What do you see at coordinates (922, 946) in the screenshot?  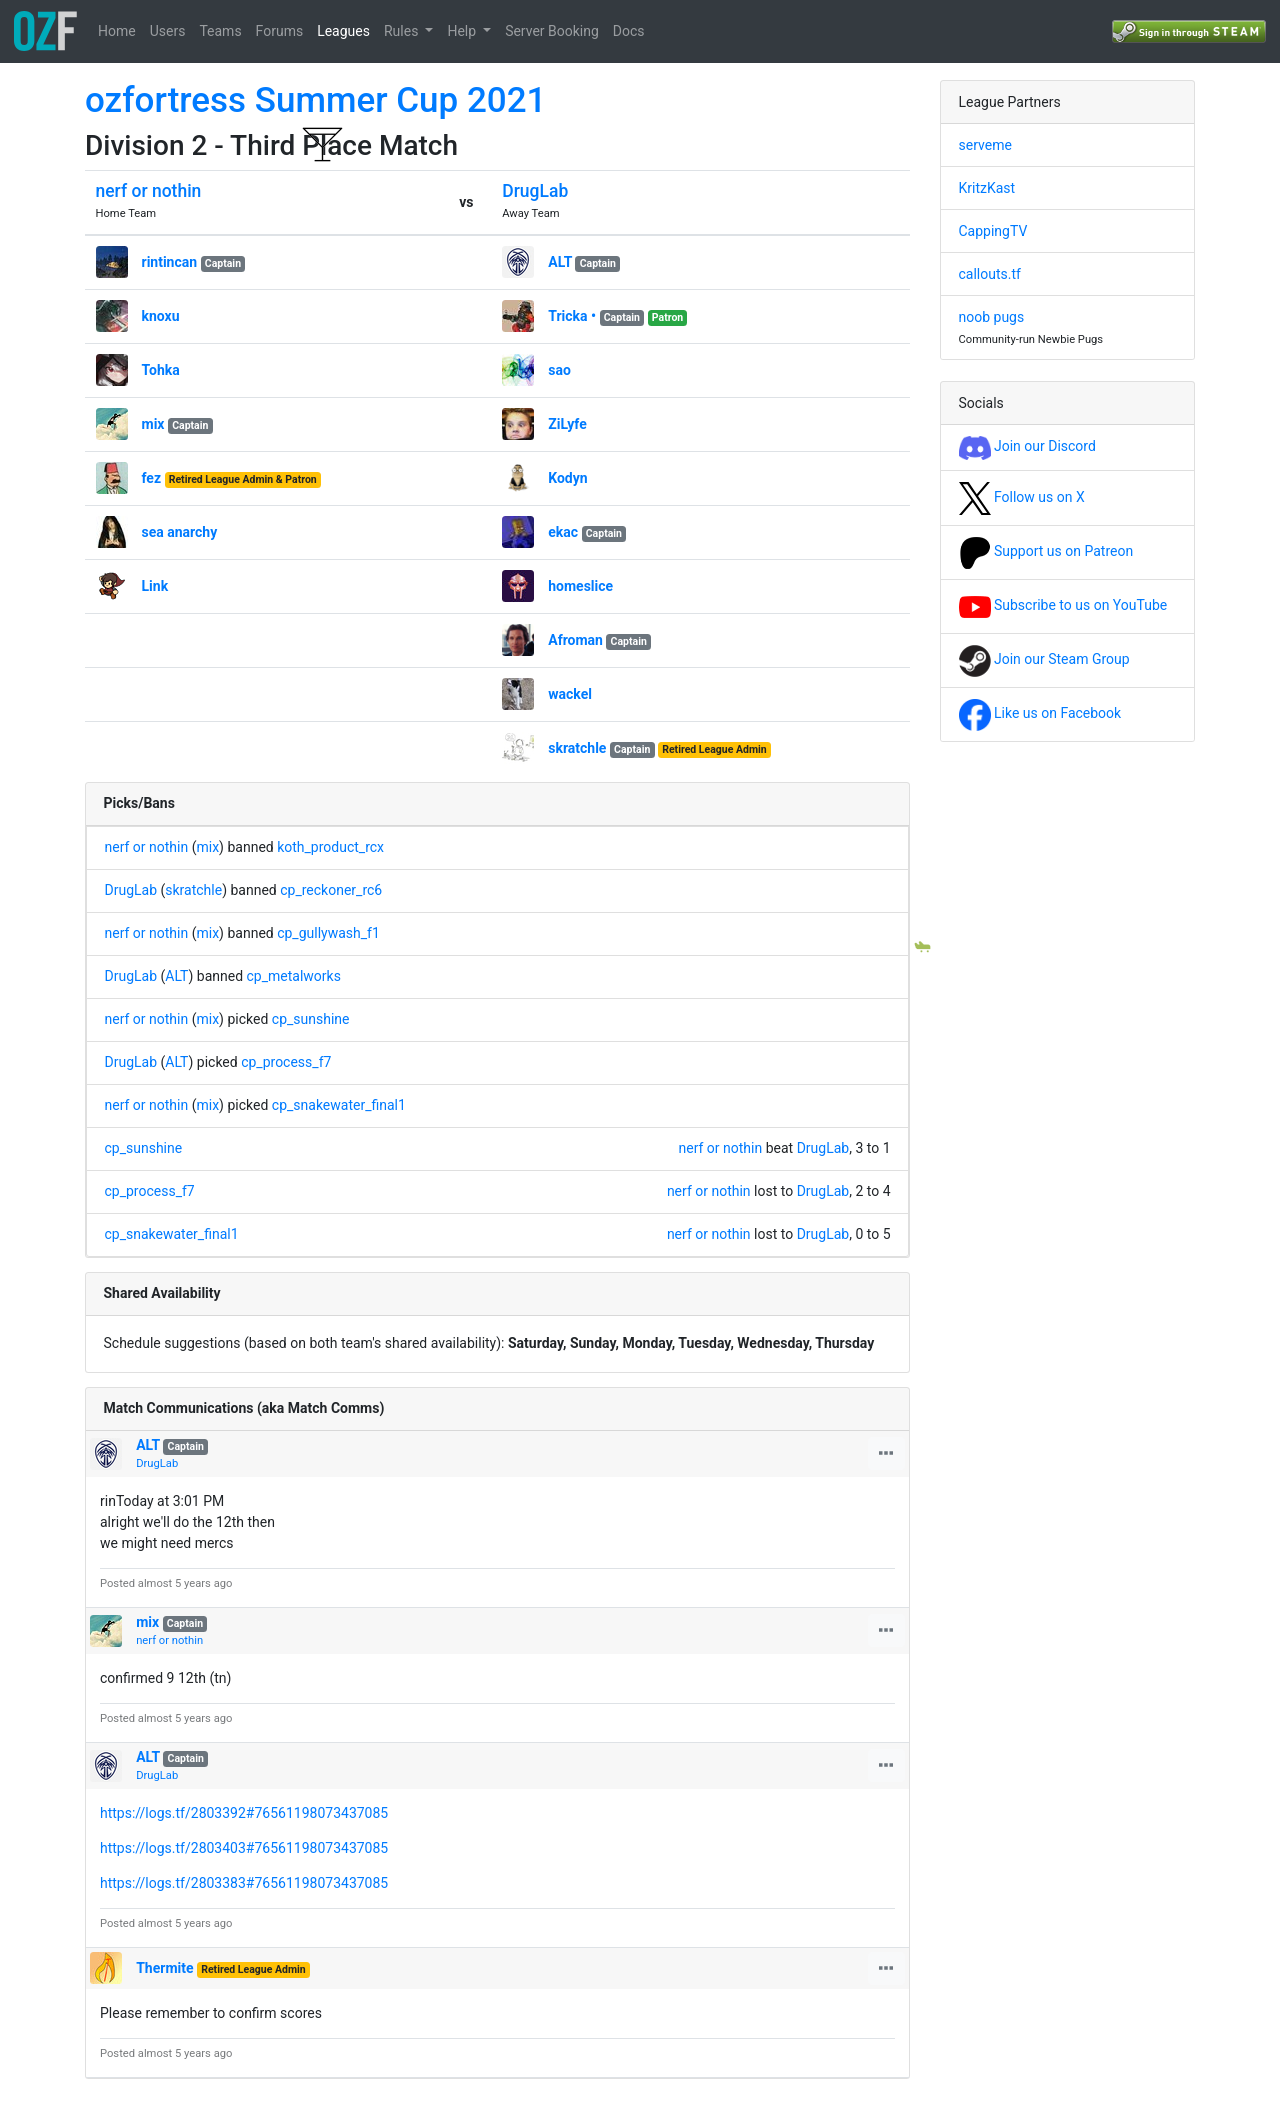 I see `flight is taxiing or preparing for departure` at bounding box center [922, 946].